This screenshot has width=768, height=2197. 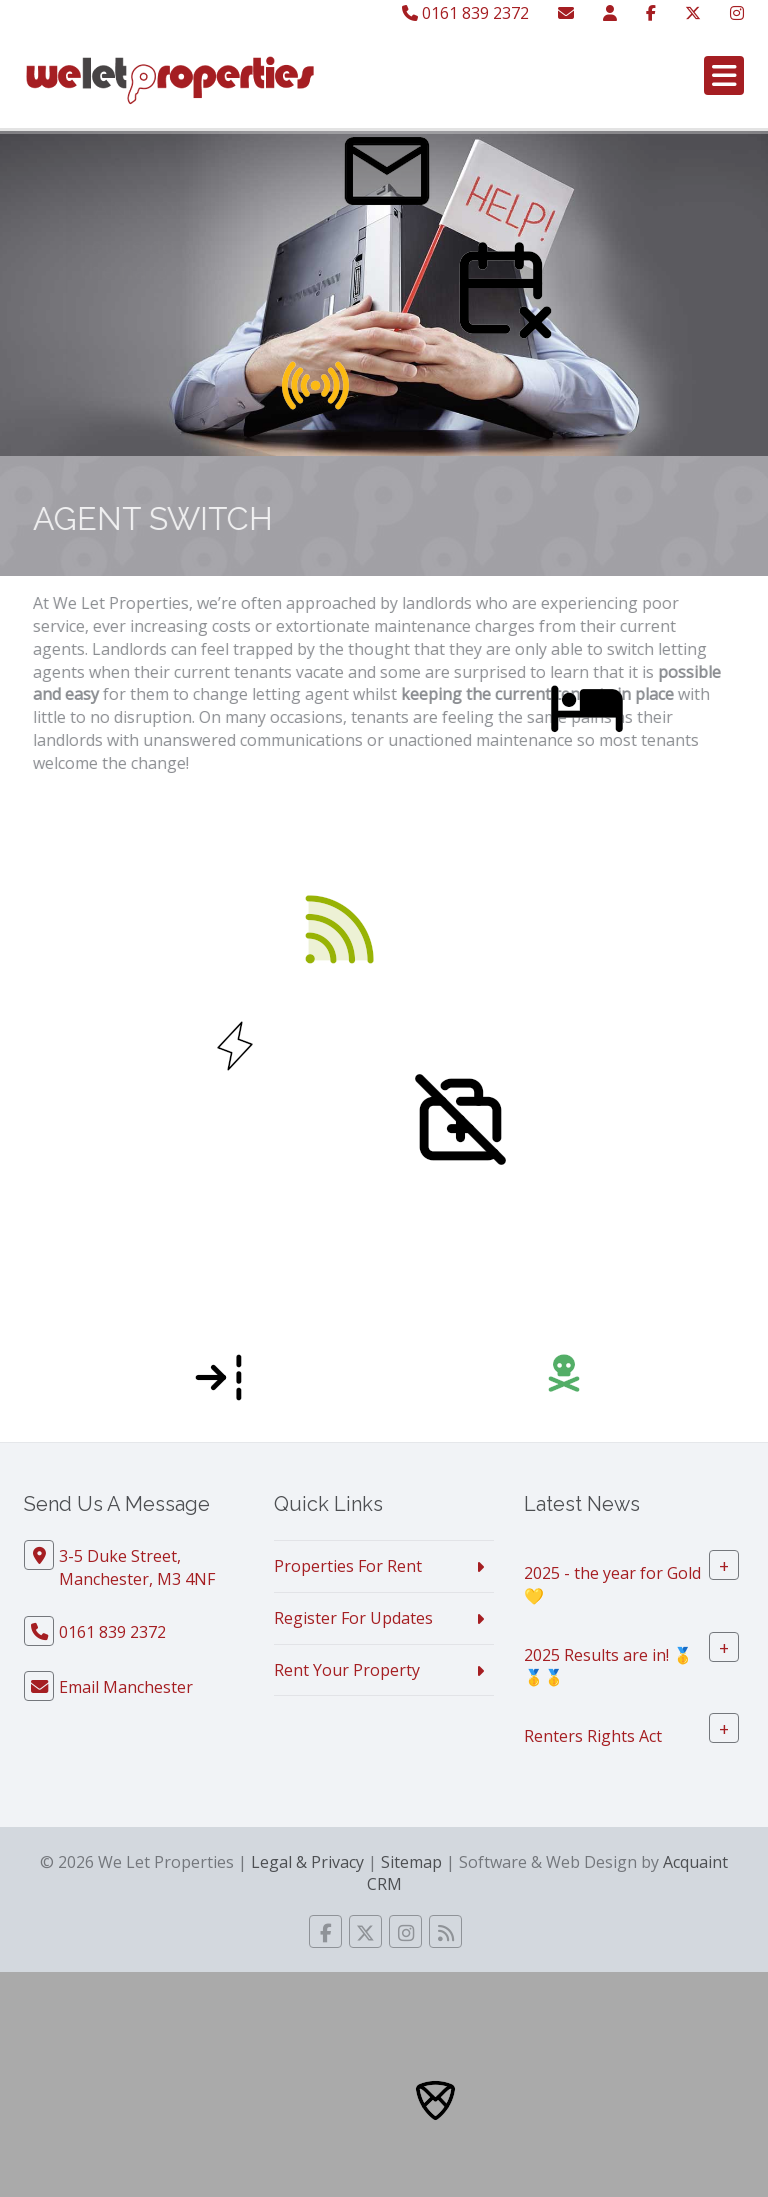 I want to click on access radio or audio streaming, so click(x=315, y=385).